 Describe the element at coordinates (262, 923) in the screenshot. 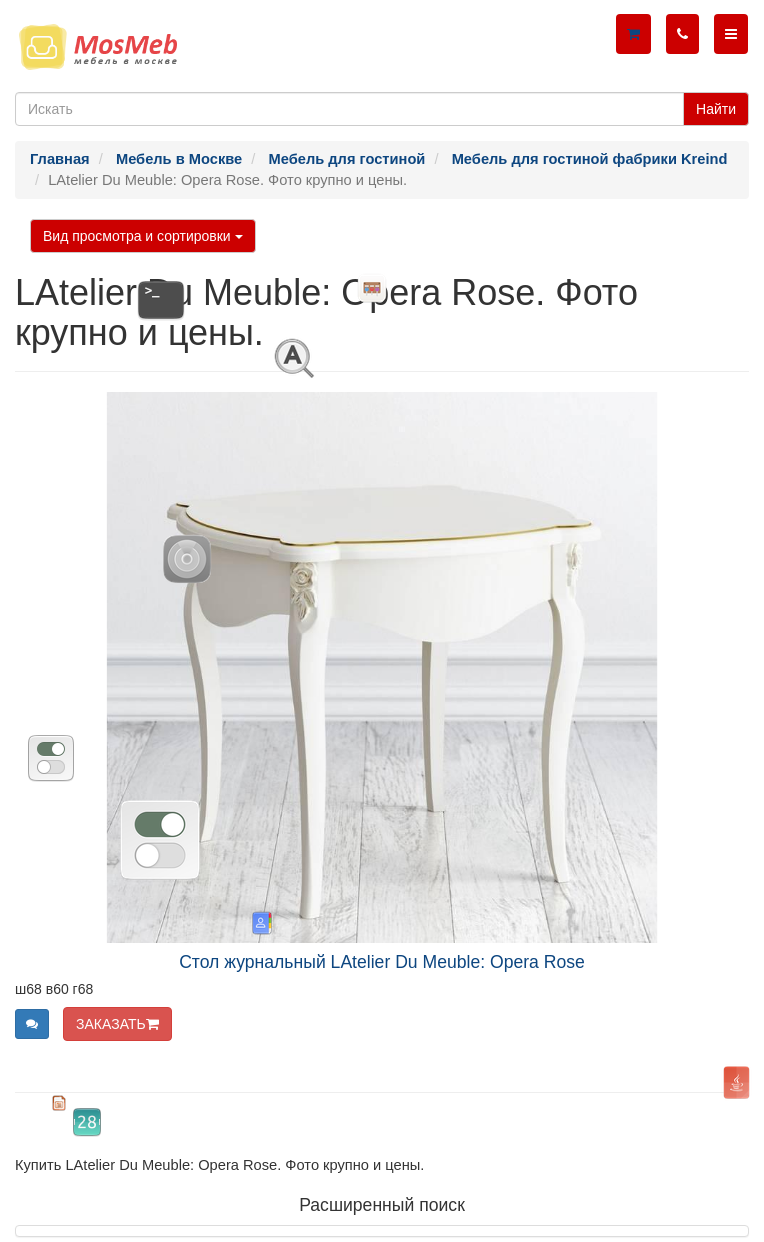

I see `open the contacts app` at that location.